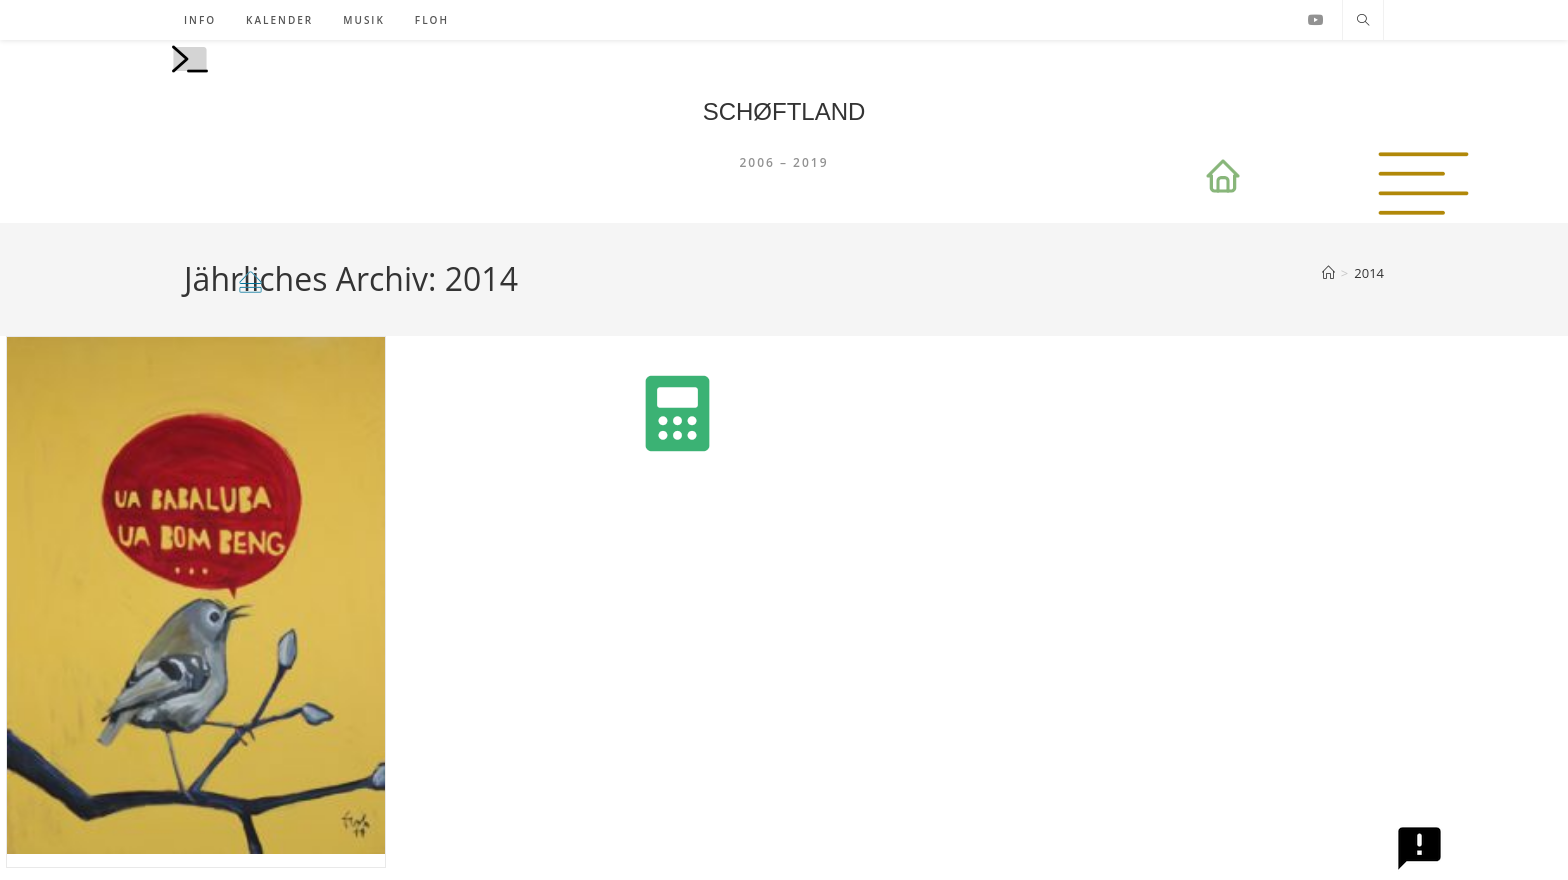 The height and width of the screenshot is (880, 1568). Describe the element at coordinates (1223, 176) in the screenshot. I see `navigate to the home screen` at that location.